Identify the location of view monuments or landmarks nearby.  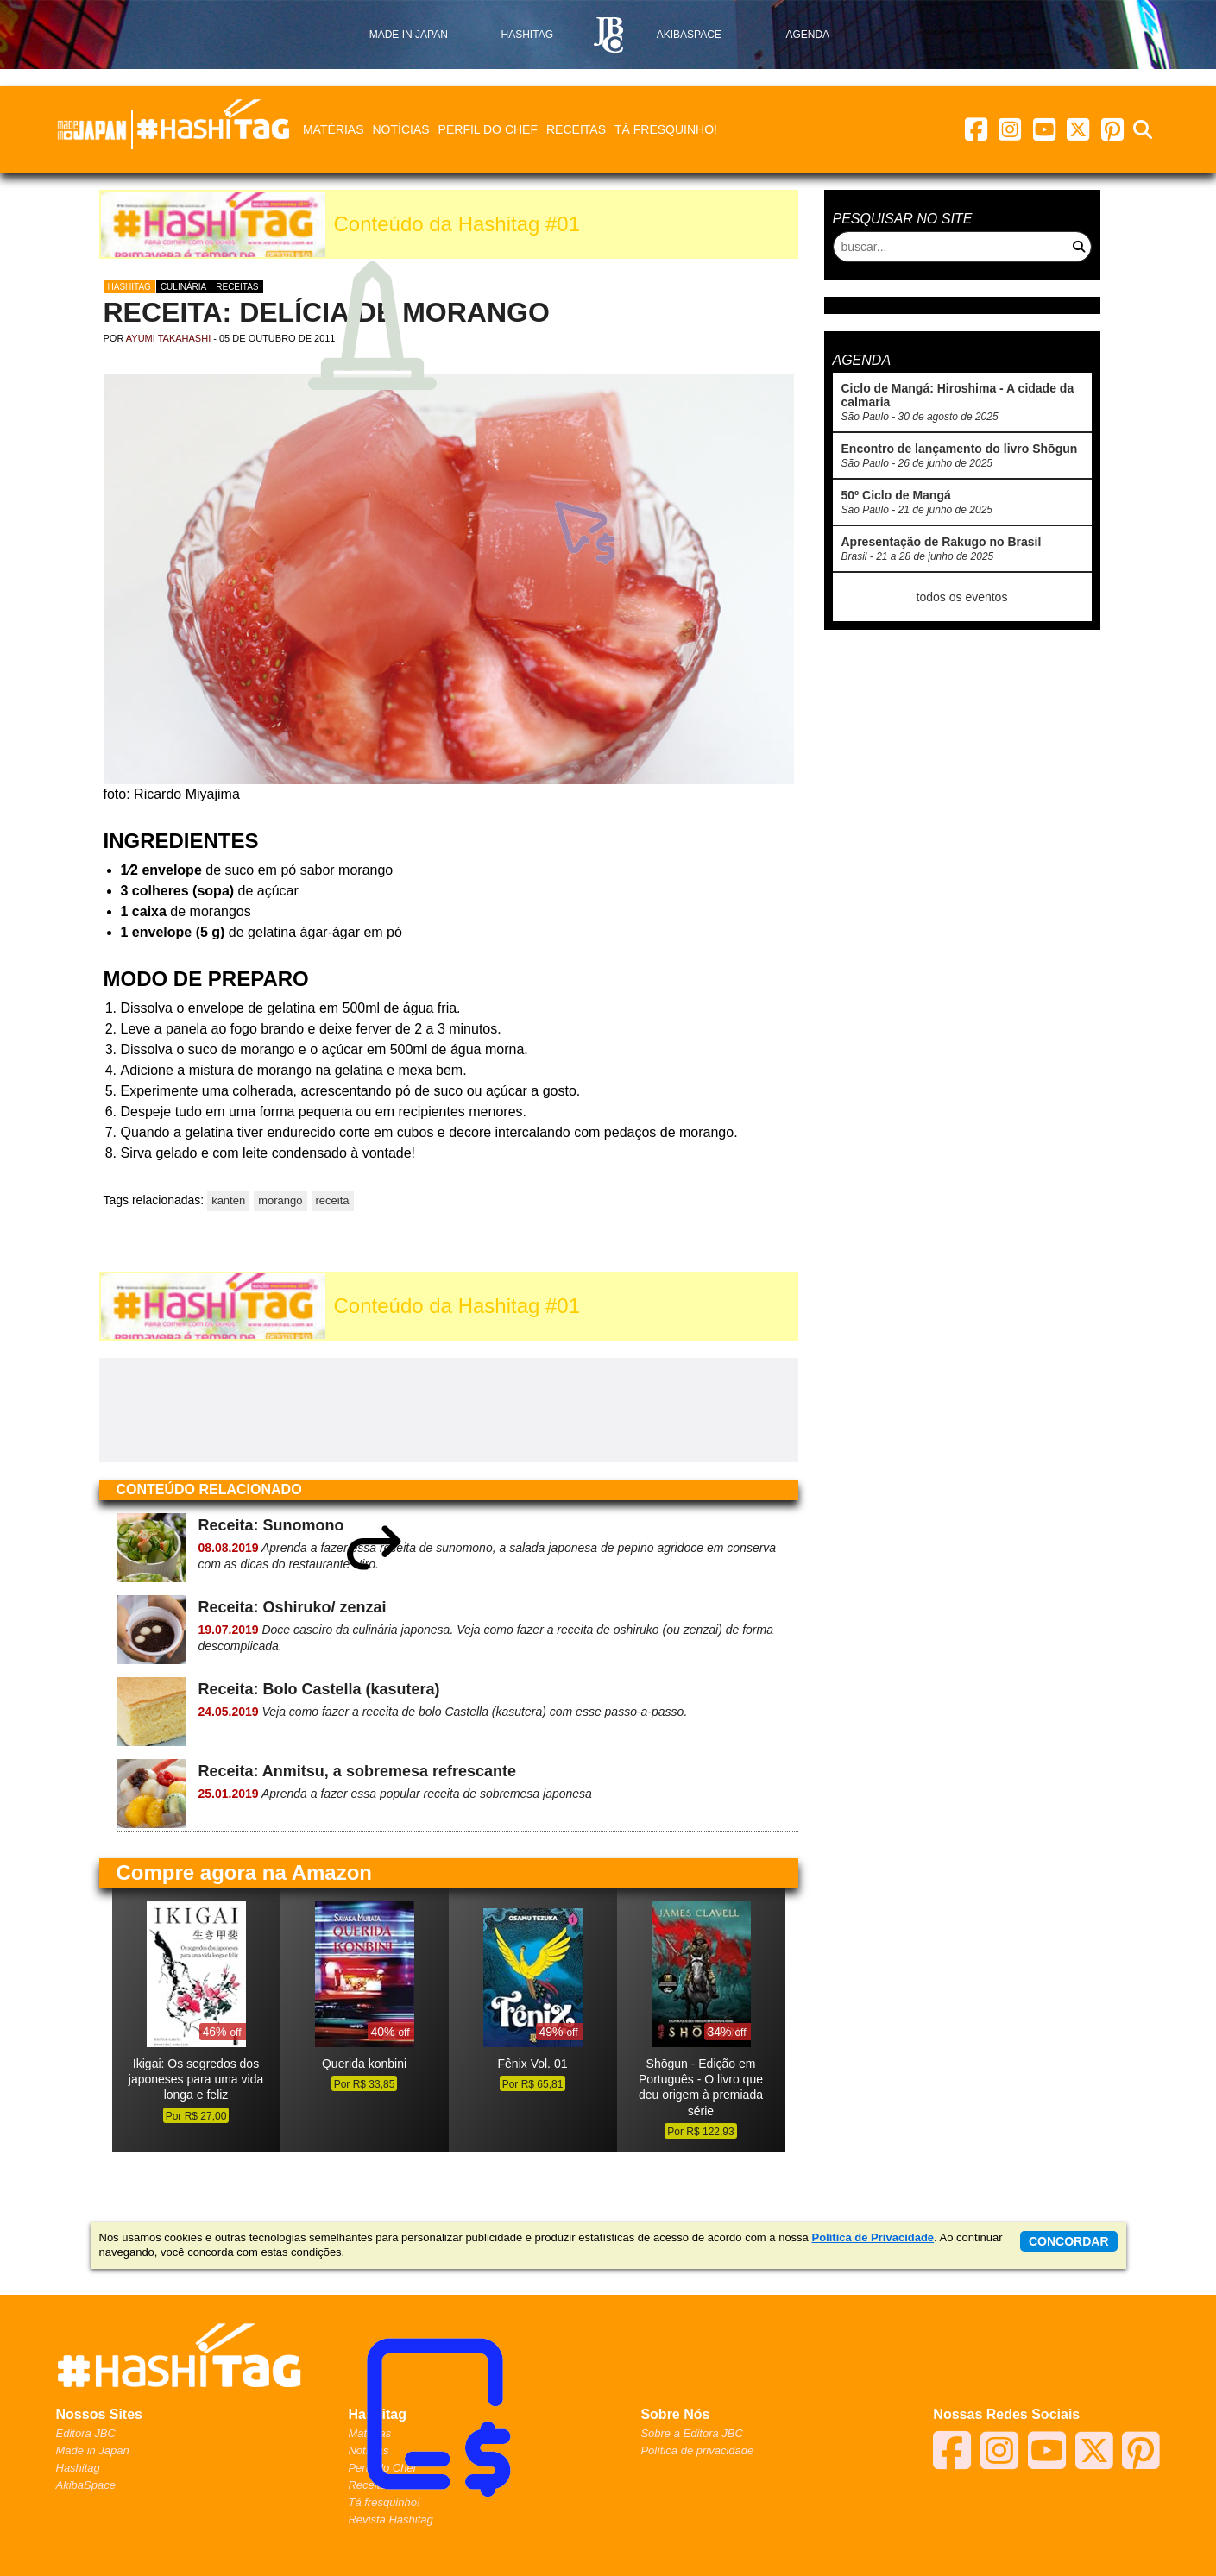
(372, 325).